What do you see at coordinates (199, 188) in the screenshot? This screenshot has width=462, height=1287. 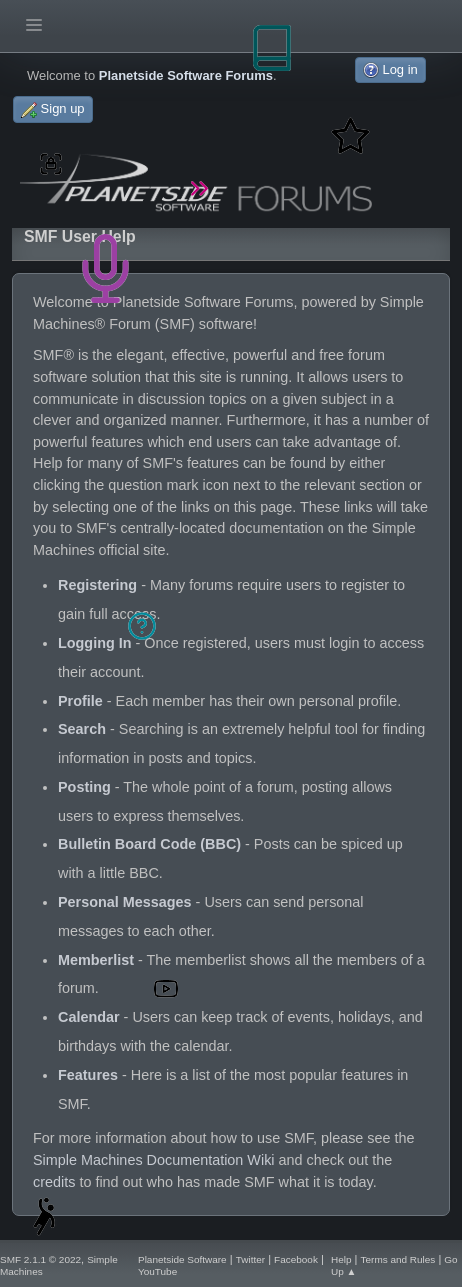 I see `skip forward or advance to next item` at bounding box center [199, 188].